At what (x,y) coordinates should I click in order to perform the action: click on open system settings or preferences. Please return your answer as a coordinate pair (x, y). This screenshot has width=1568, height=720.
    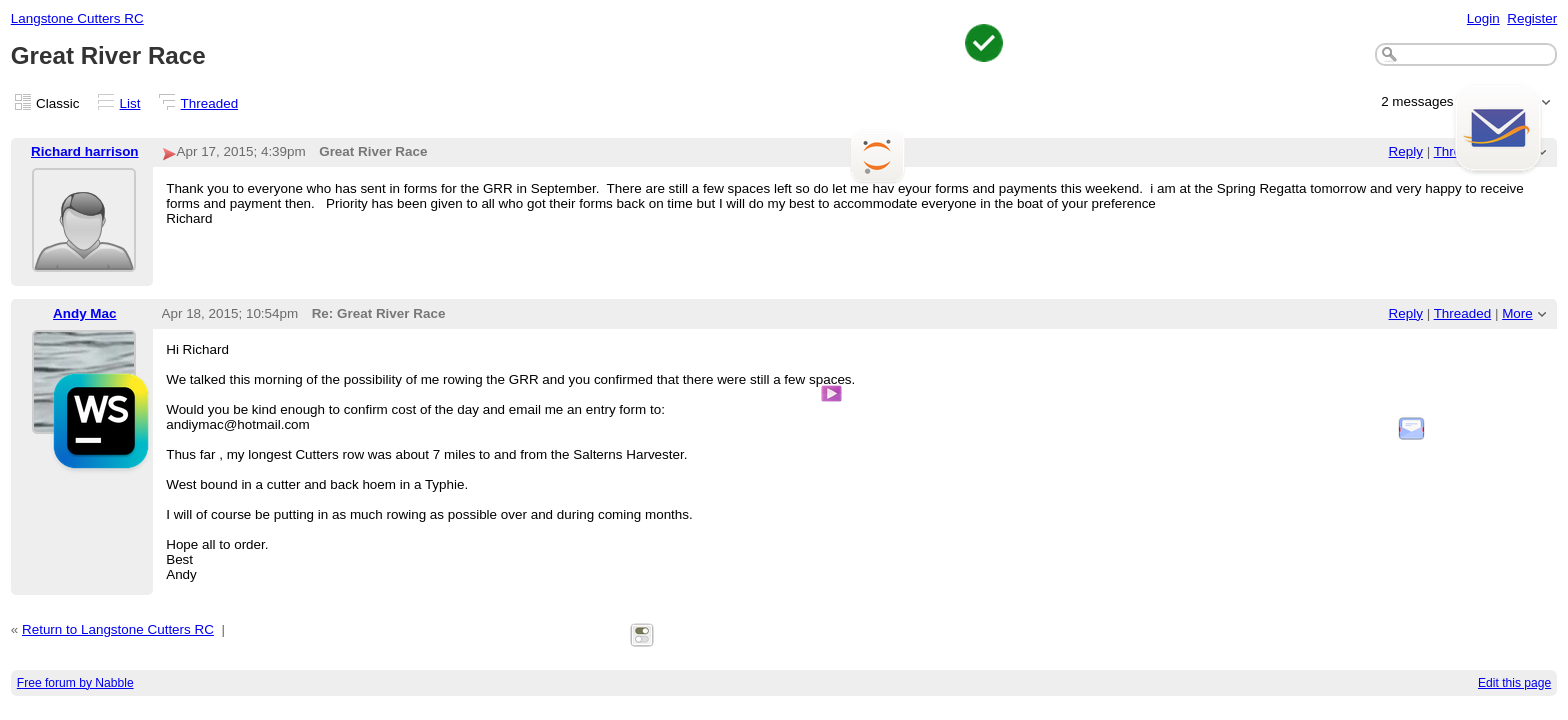
    Looking at the image, I should click on (642, 635).